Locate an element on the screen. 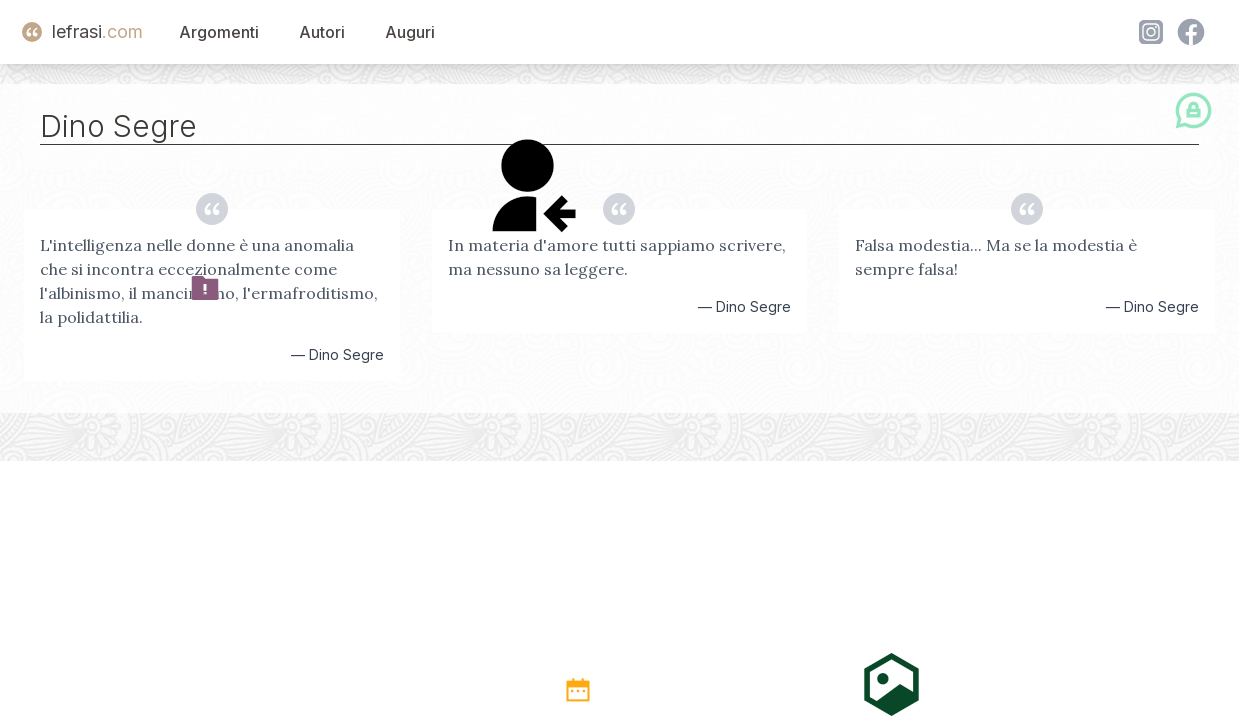  start a private or encrypted conversation is located at coordinates (1193, 110).